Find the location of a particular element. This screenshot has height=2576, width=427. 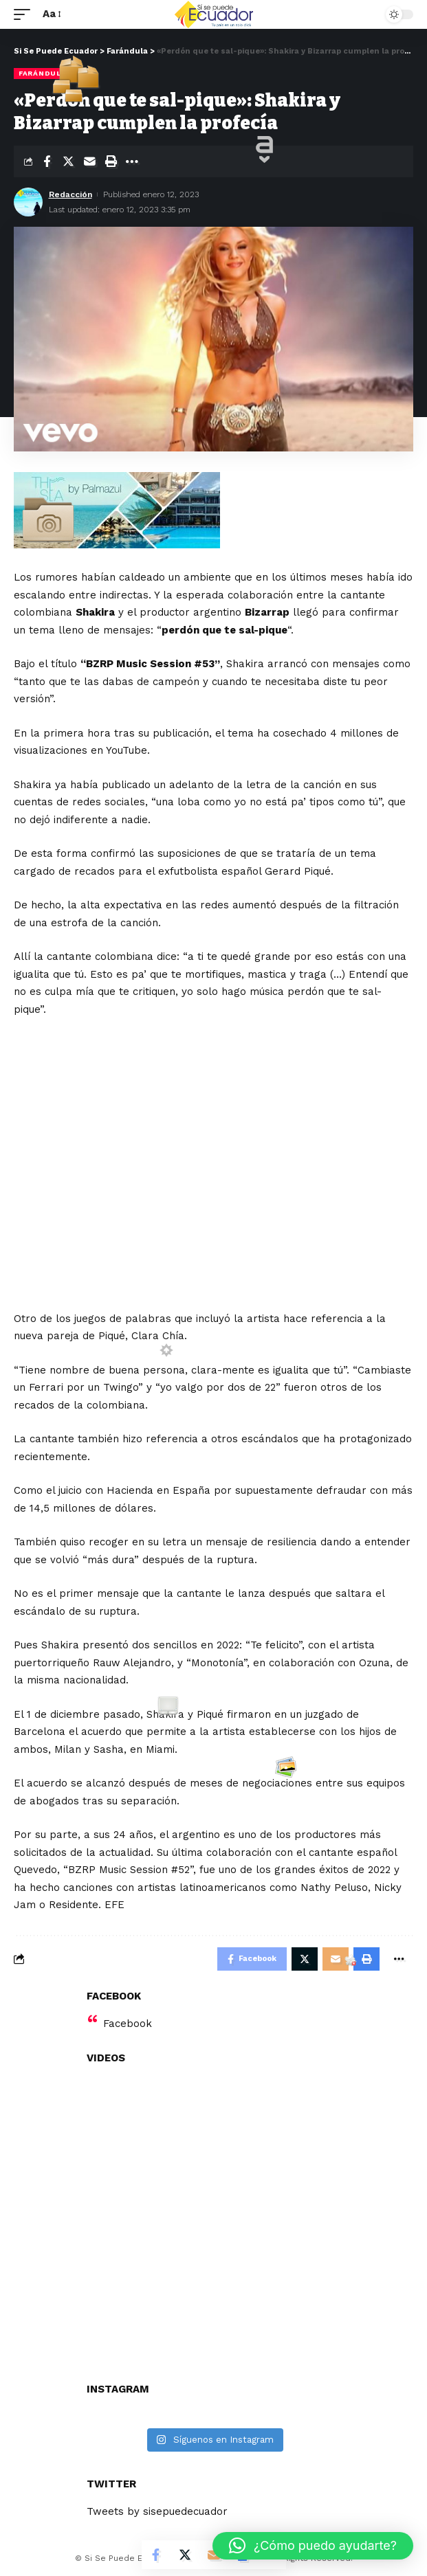

open your pictures folder is located at coordinates (48, 522).